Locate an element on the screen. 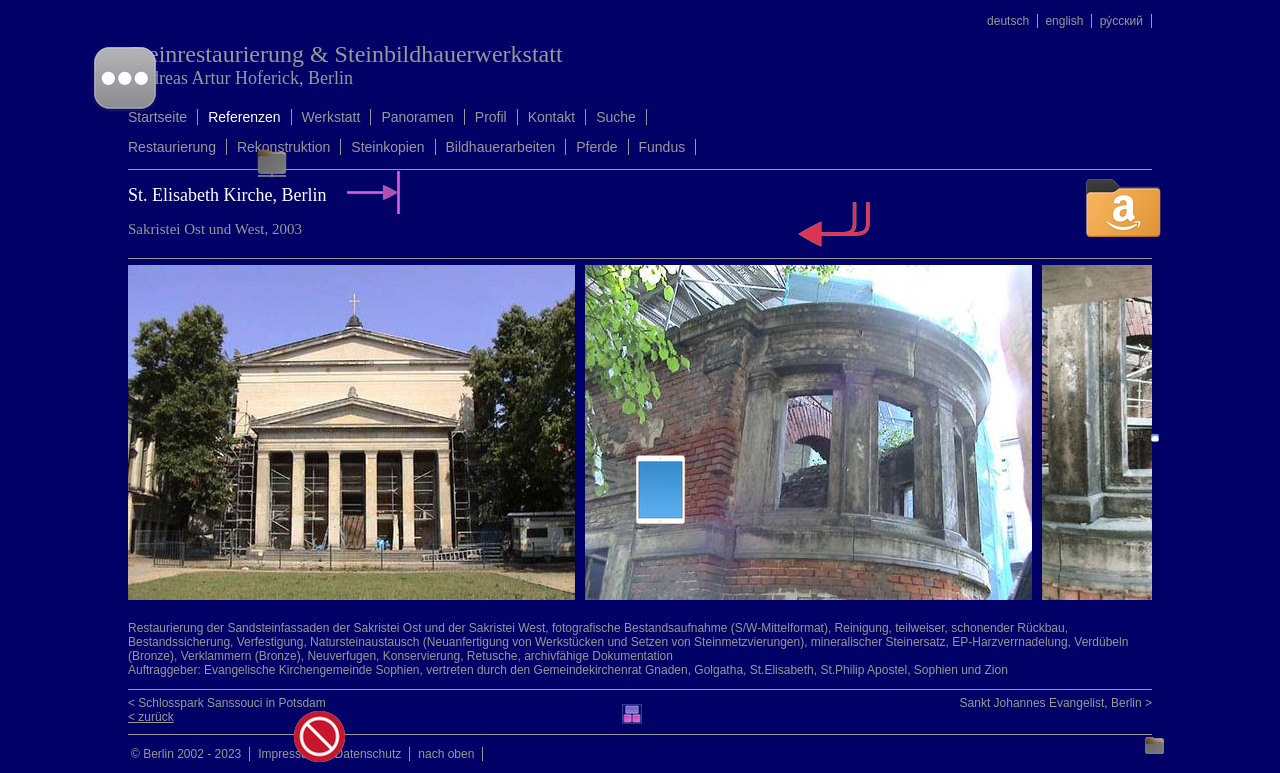 This screenshot has height=773, width=1280. manage saved passwords and login credentials is located at coordinates (1170, 444).